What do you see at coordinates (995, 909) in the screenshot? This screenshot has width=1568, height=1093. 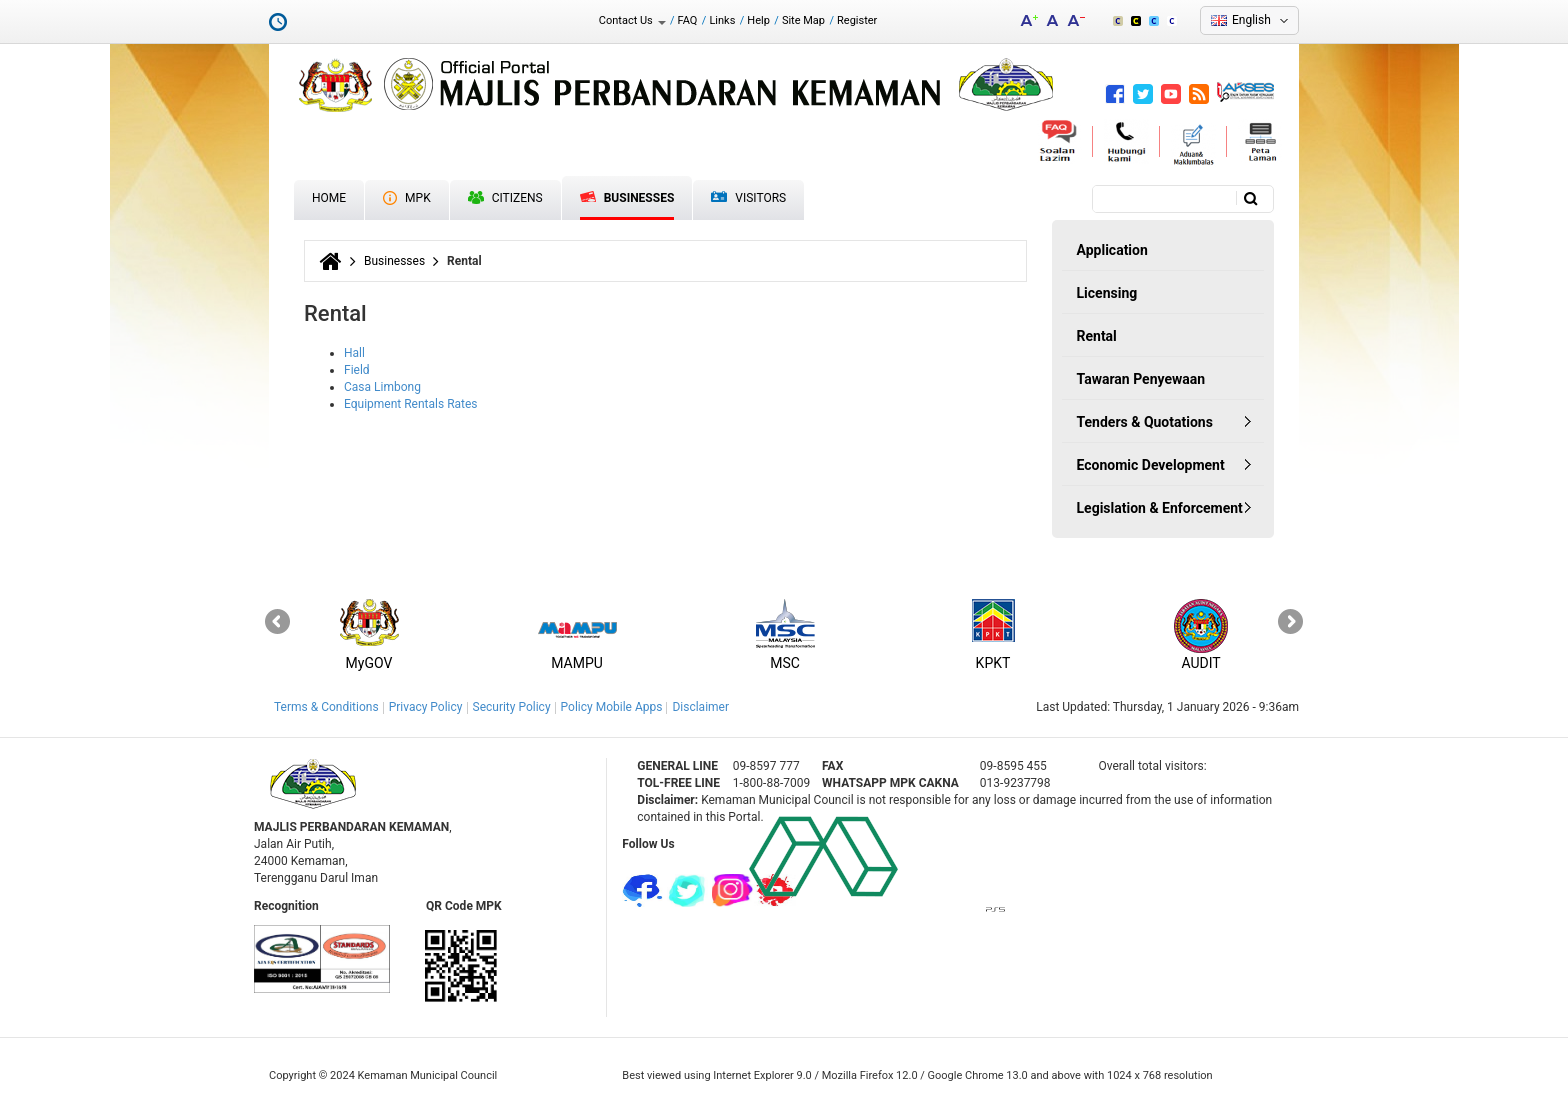 I see `PlayStation 5 brand logo` at bounding box center [995, 909].